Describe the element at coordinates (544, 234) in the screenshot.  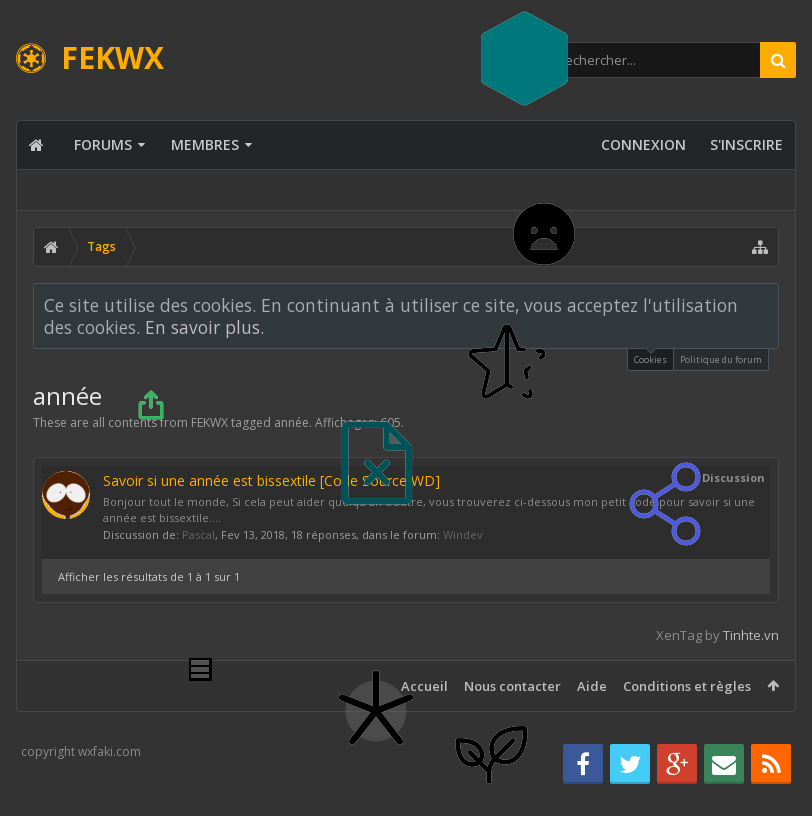
I see `rate experience as negative or unsatisfied` at that location.